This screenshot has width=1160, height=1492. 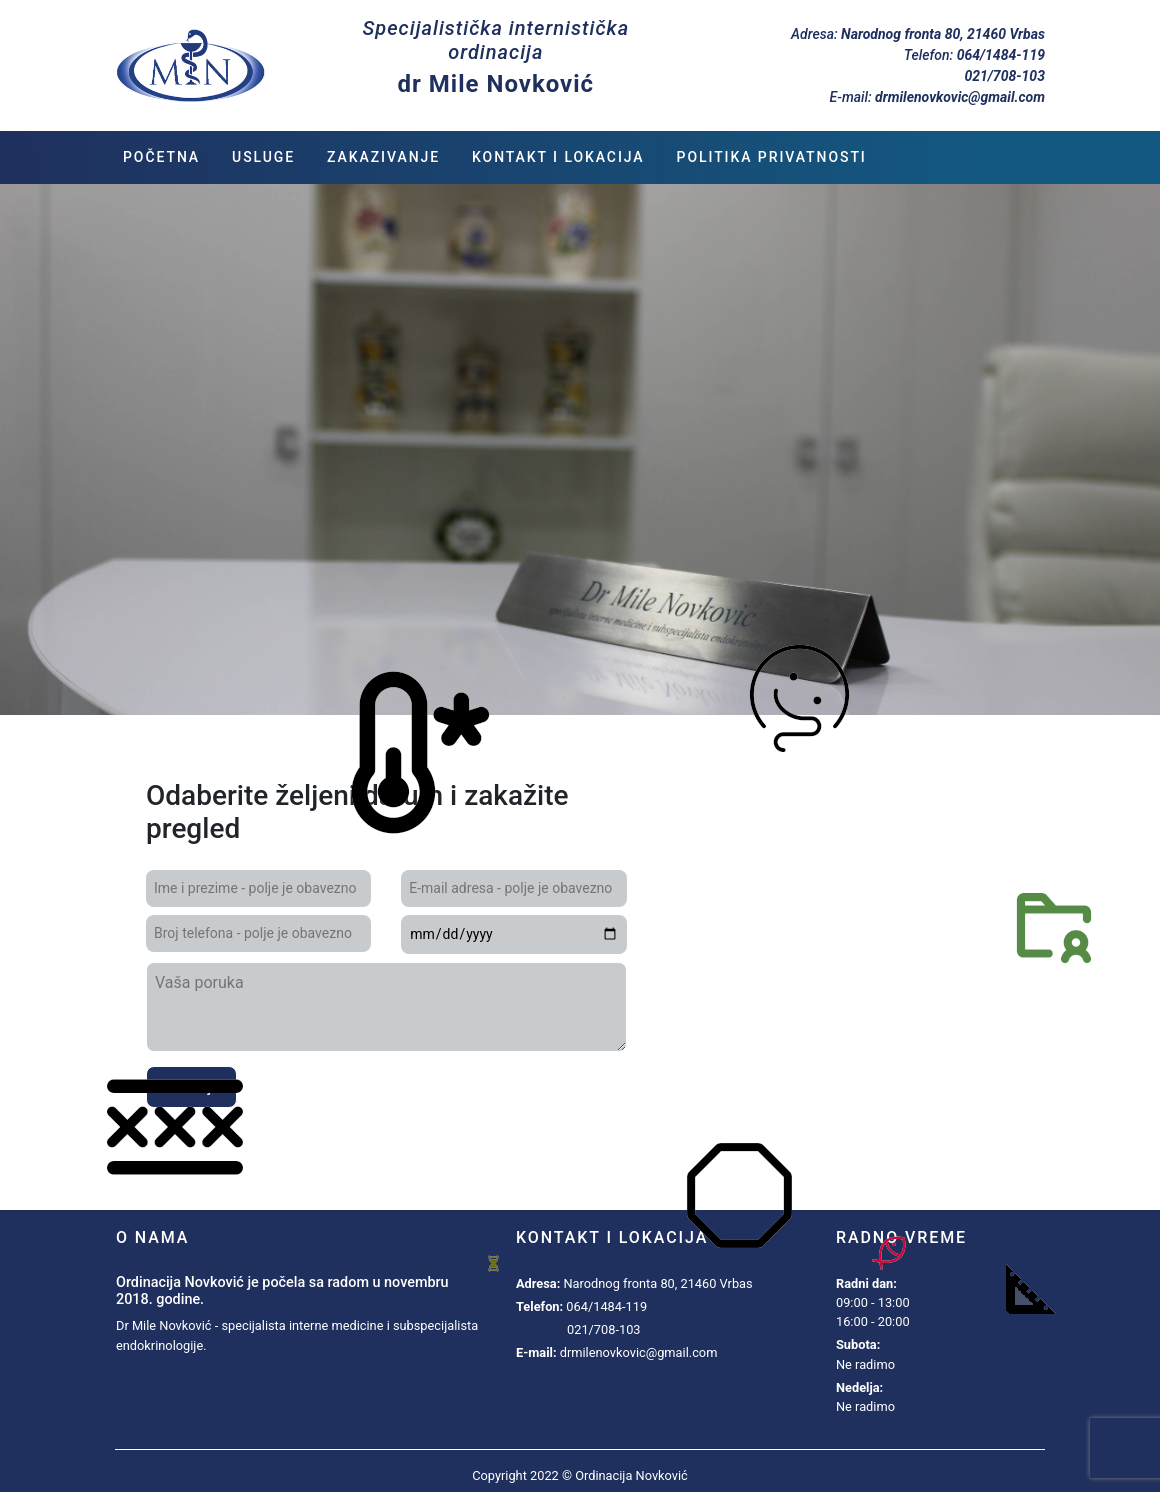 What do you see at coordinates (739, 1195) in the screenshot?
I see `generic shape or placeholder icon` at bounding box center [739, 1195].